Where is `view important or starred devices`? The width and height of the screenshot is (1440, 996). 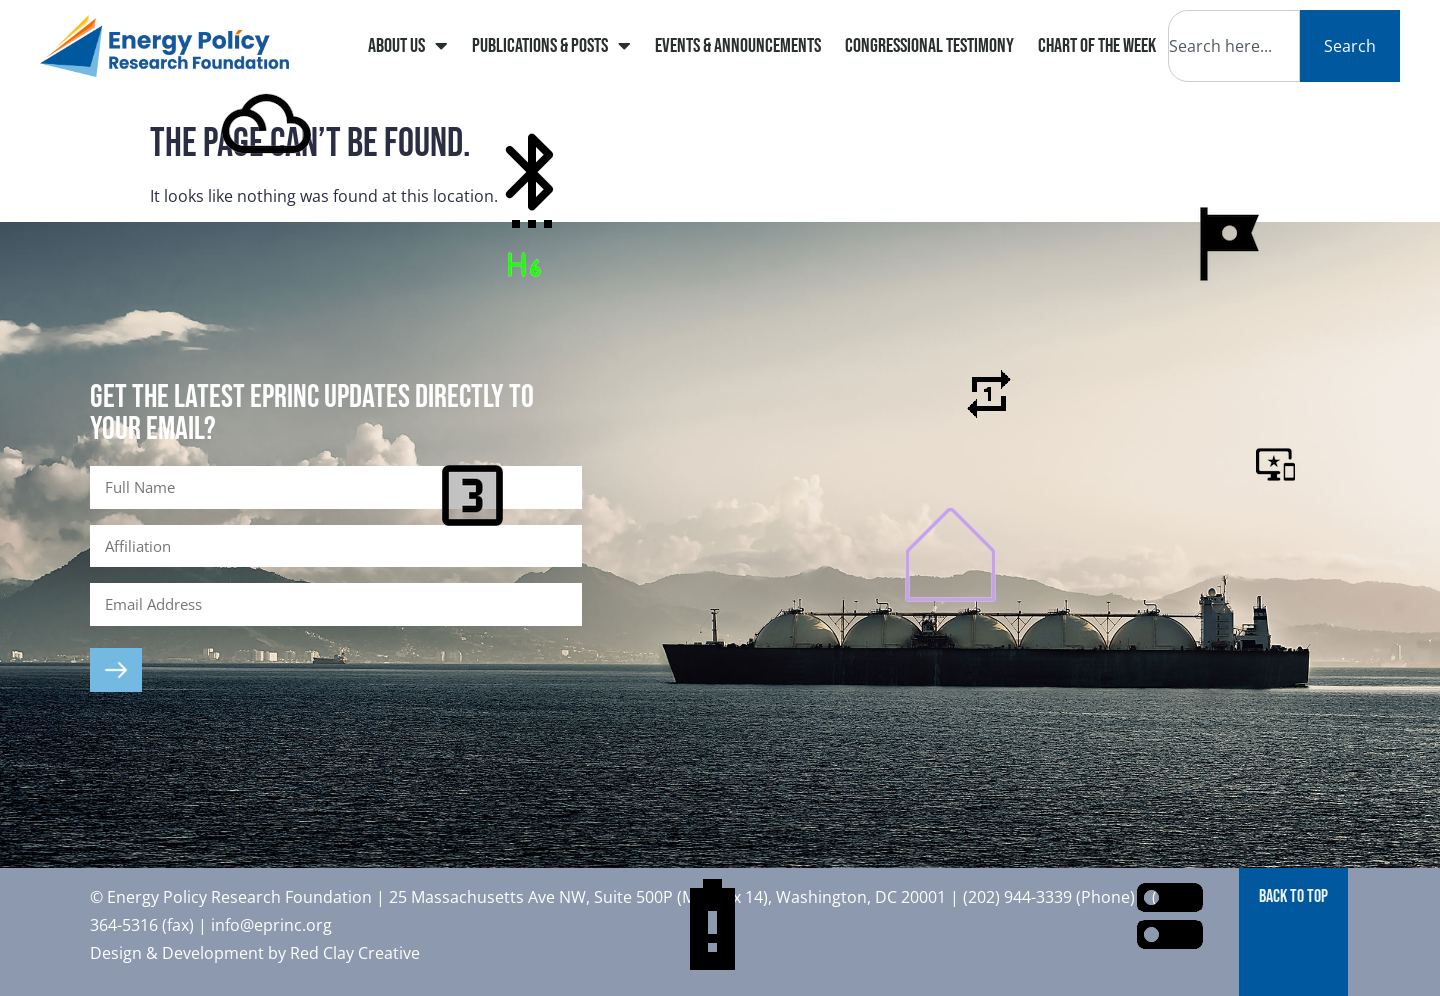
view important or starred devices is located at coordinates (1275, 464).